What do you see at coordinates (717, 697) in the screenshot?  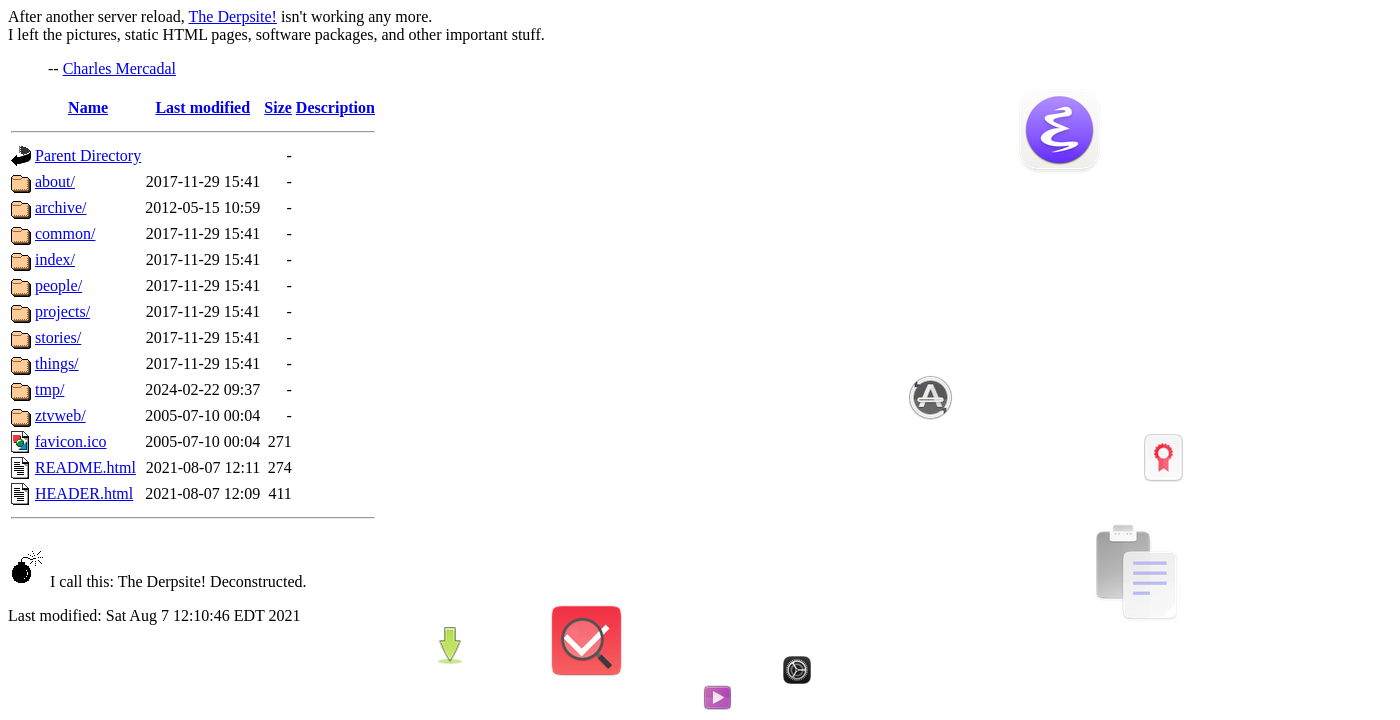 I see `open the video player app` at bounding box center [717, 697].